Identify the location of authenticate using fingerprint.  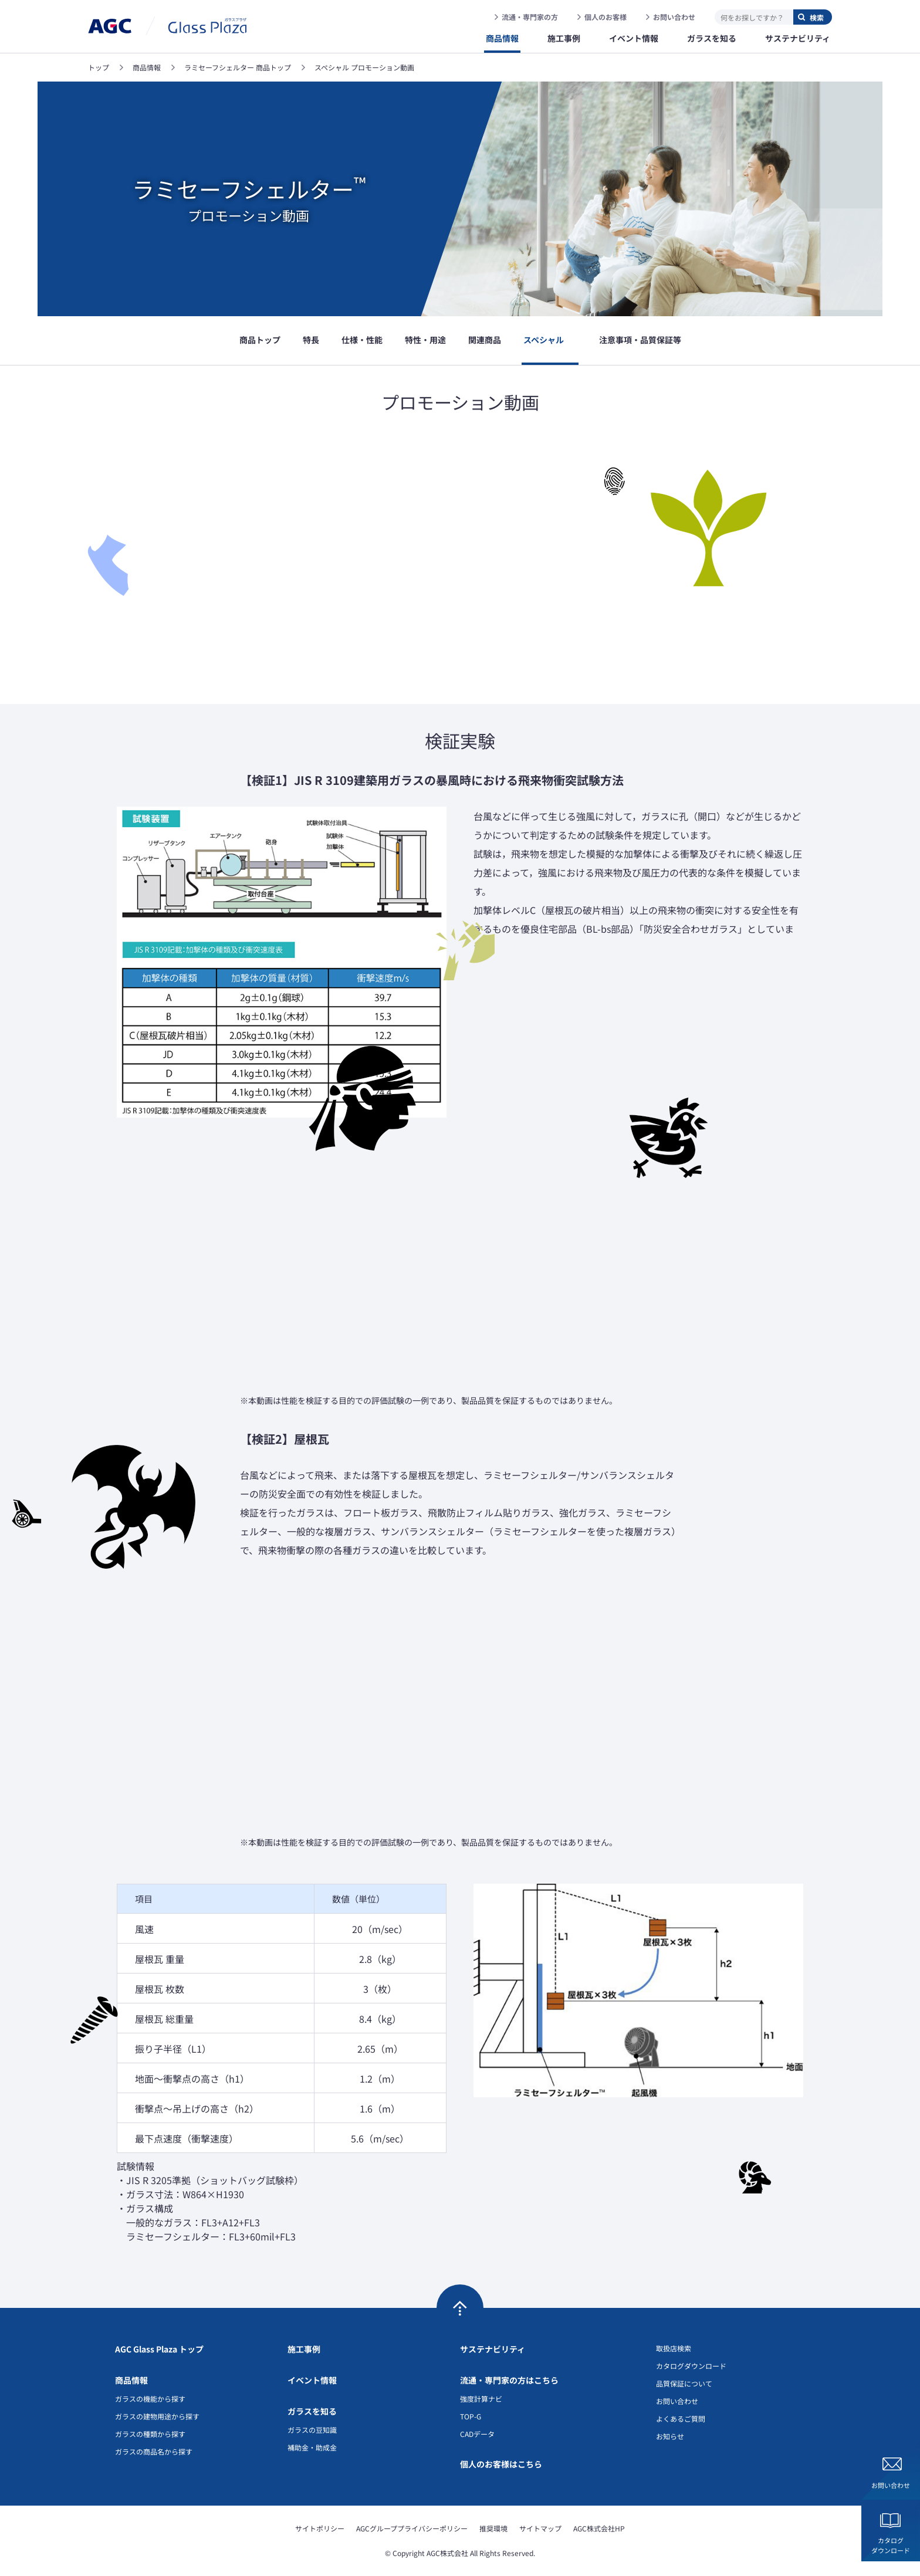
(614, 481).